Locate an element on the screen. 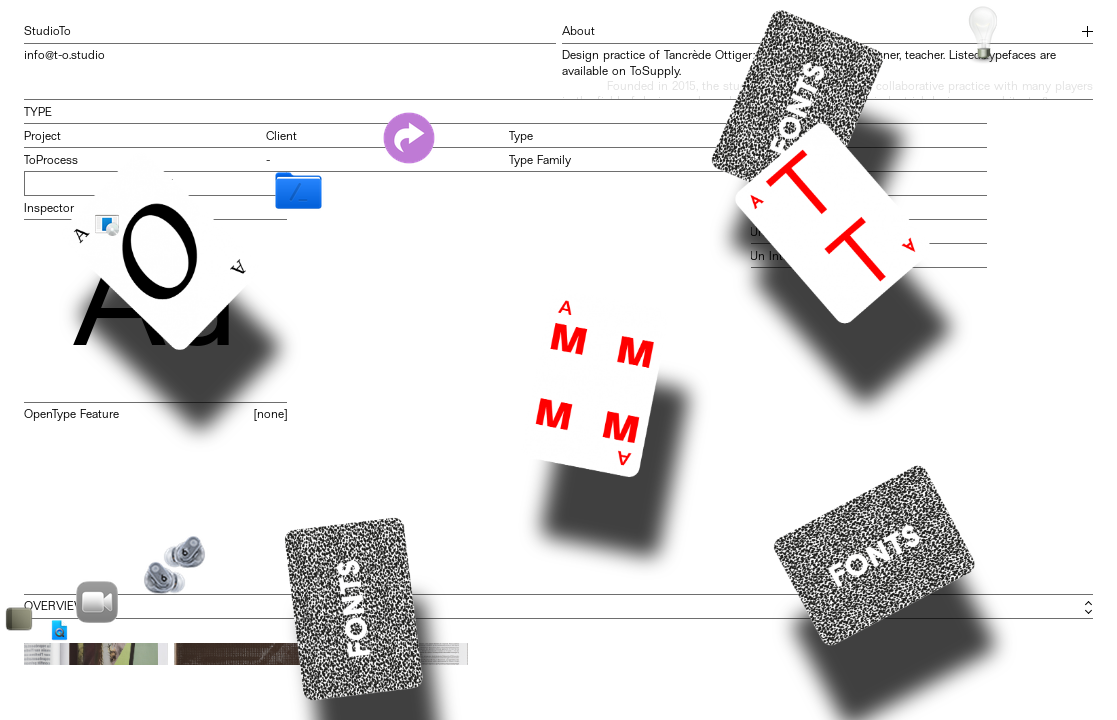 This screenshot has height=720, width=1117. access the root directory of your file system is located at coordinates (298, 190).